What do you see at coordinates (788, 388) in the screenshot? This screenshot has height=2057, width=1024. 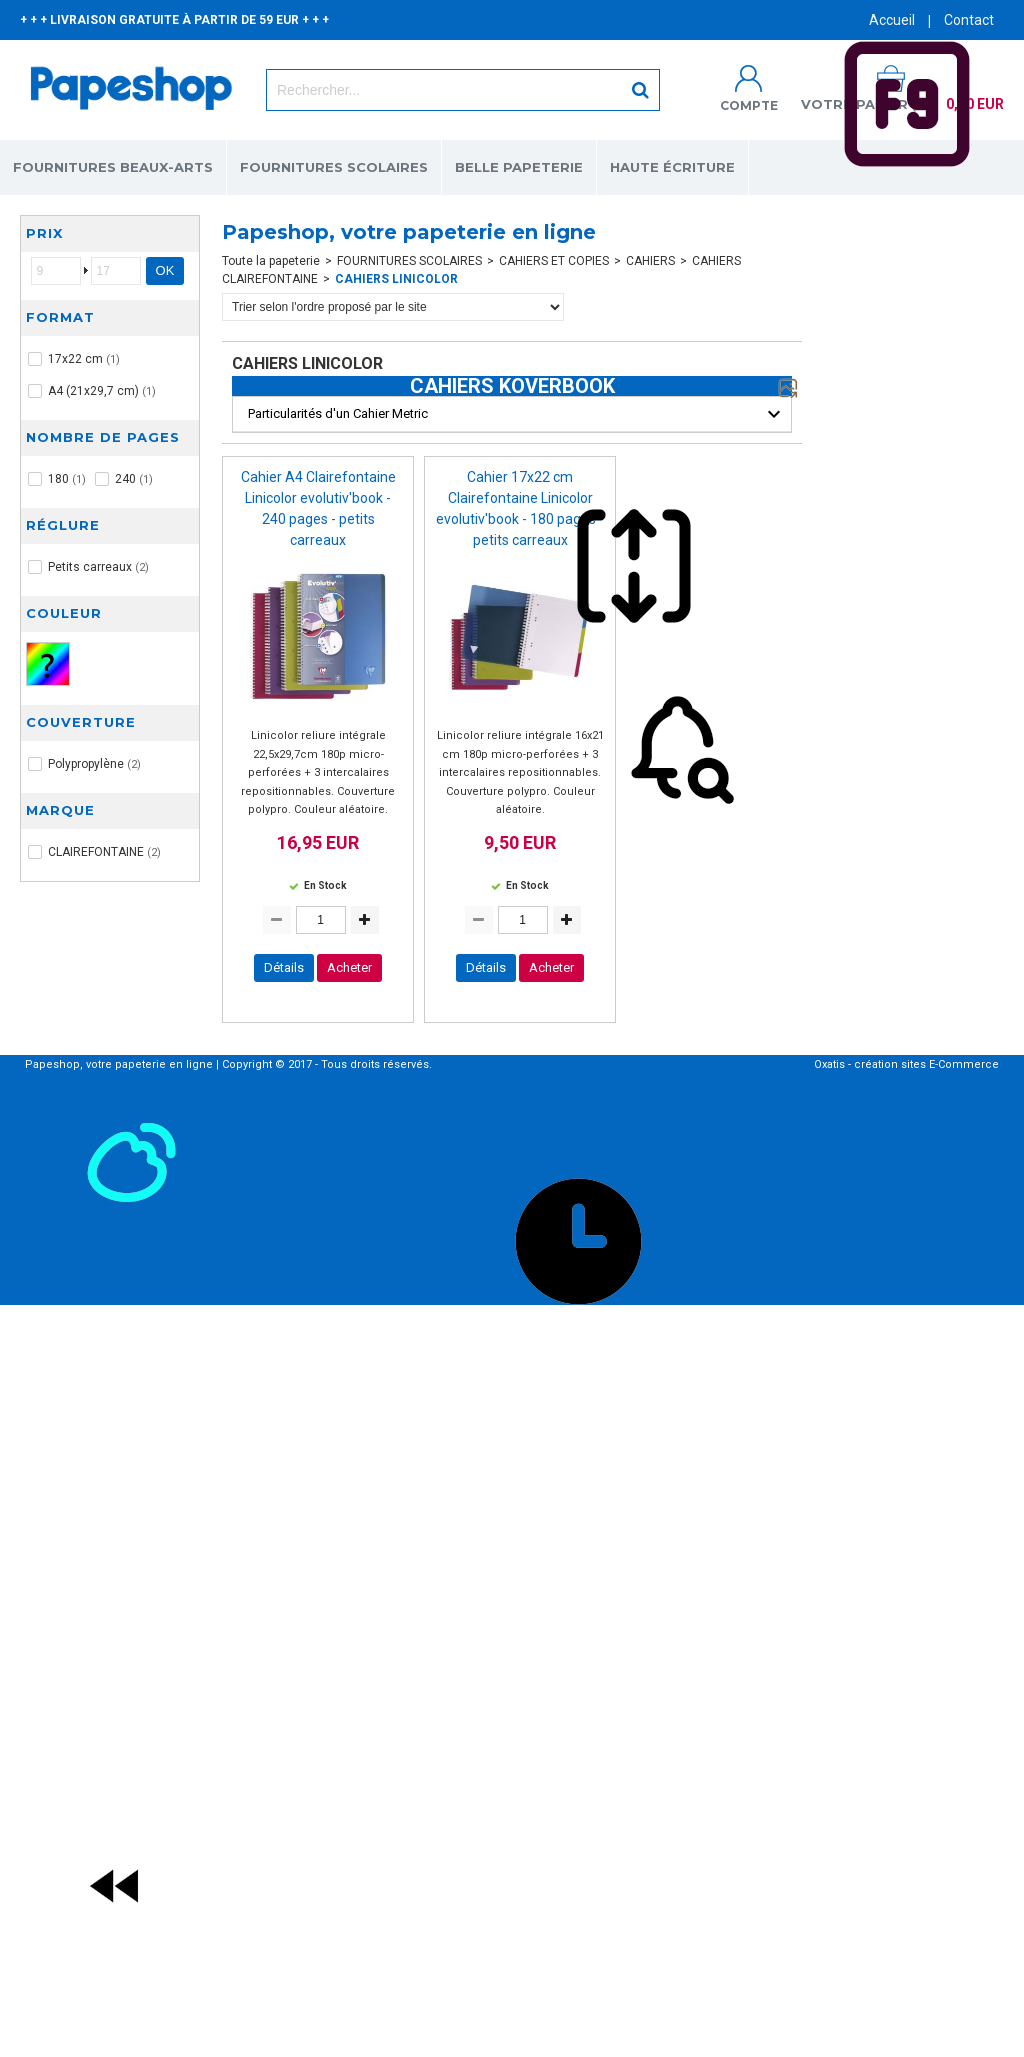 I see `share a photo or image` at bounding box center [788, 388].